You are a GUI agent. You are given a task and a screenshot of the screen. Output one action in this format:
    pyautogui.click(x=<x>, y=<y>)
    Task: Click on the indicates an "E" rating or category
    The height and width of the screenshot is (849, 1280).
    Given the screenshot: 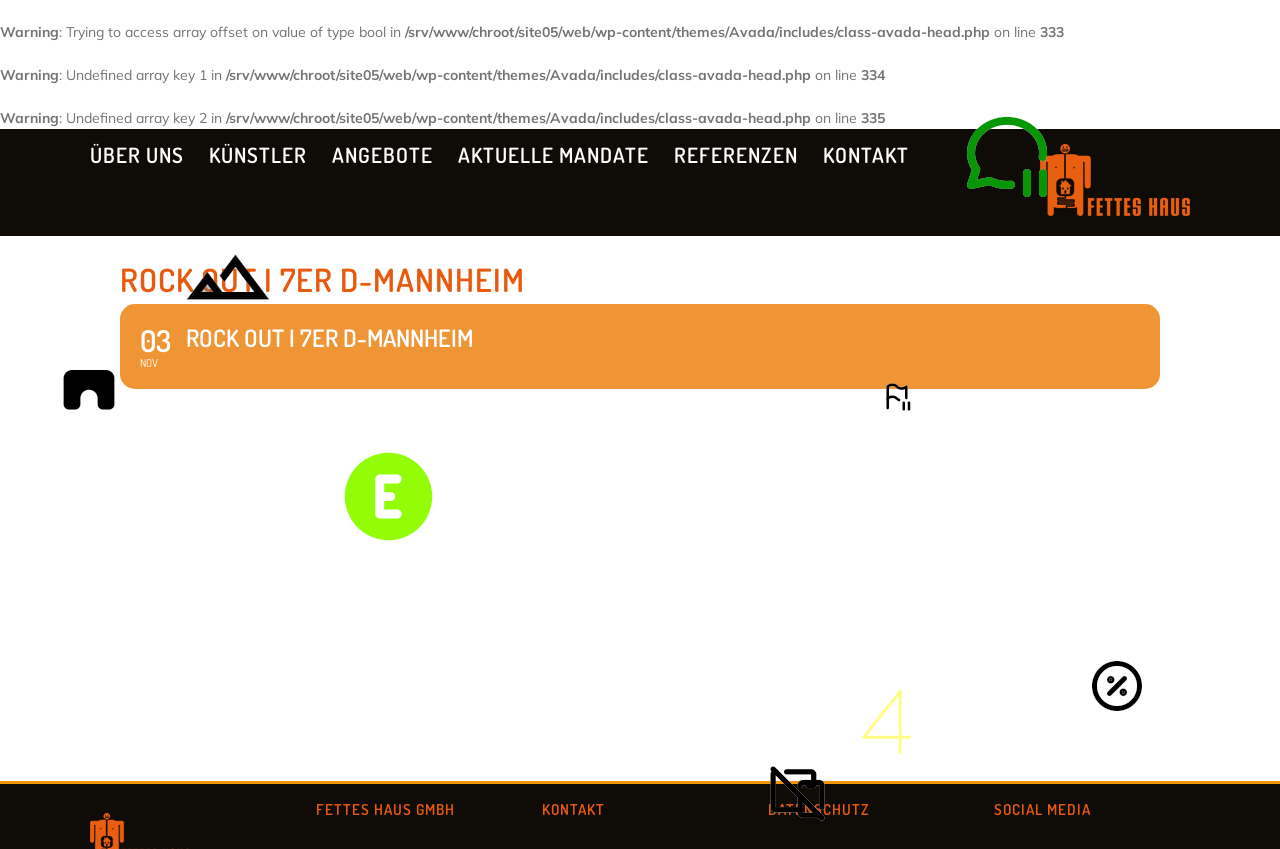 What is the action you would take?
    pyautogui.click(x=388, y=496)
    